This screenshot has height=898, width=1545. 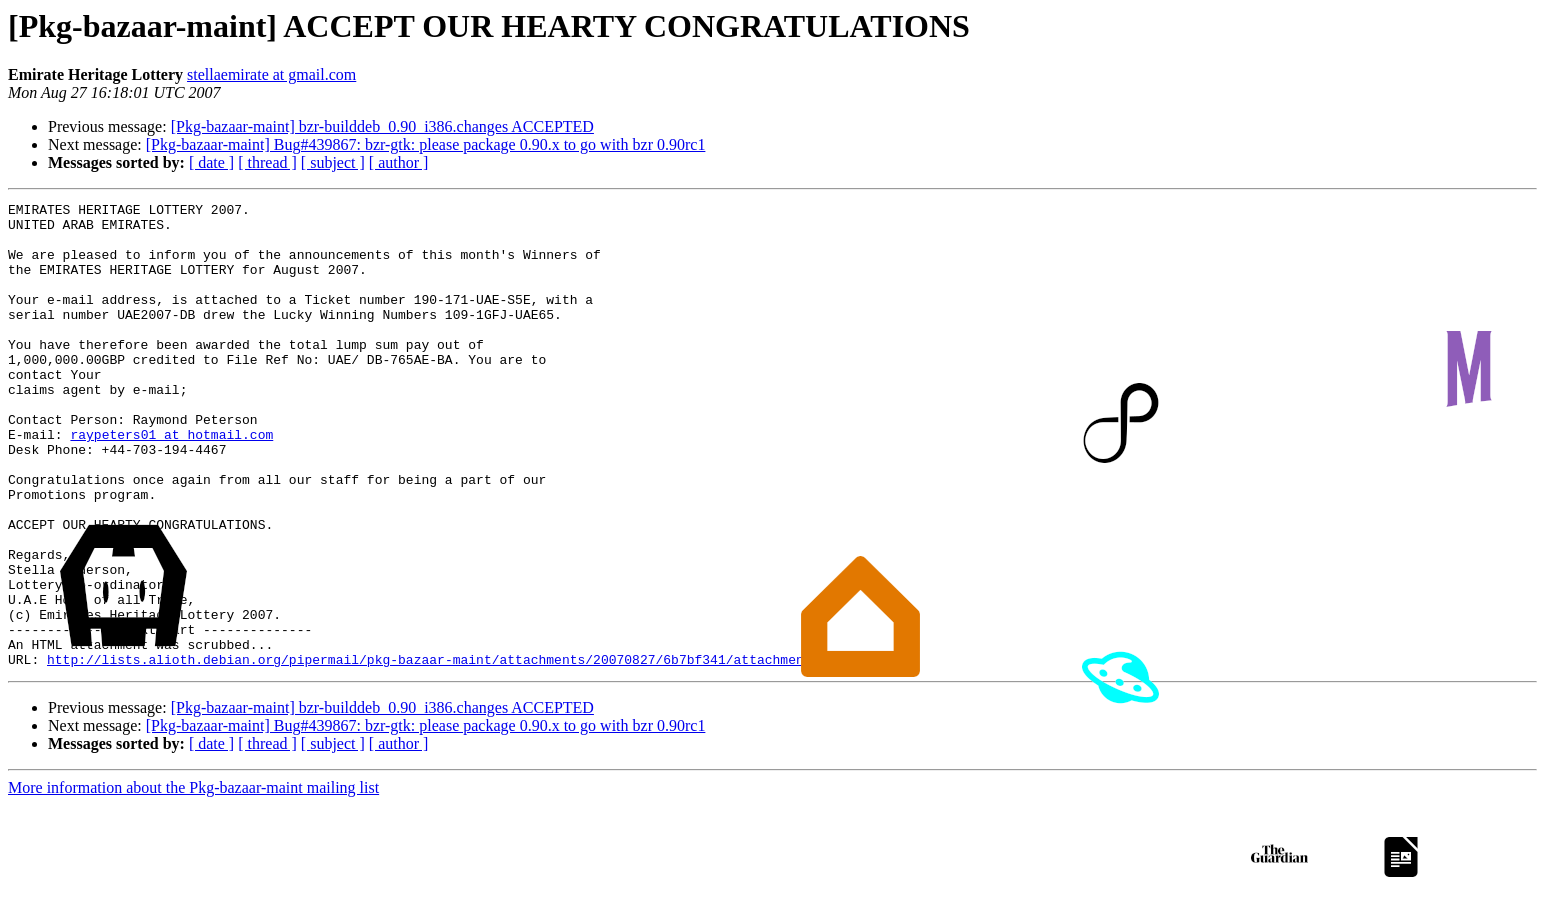 I want to click on open The Mighty app or website, so click(x=1469, y=369).